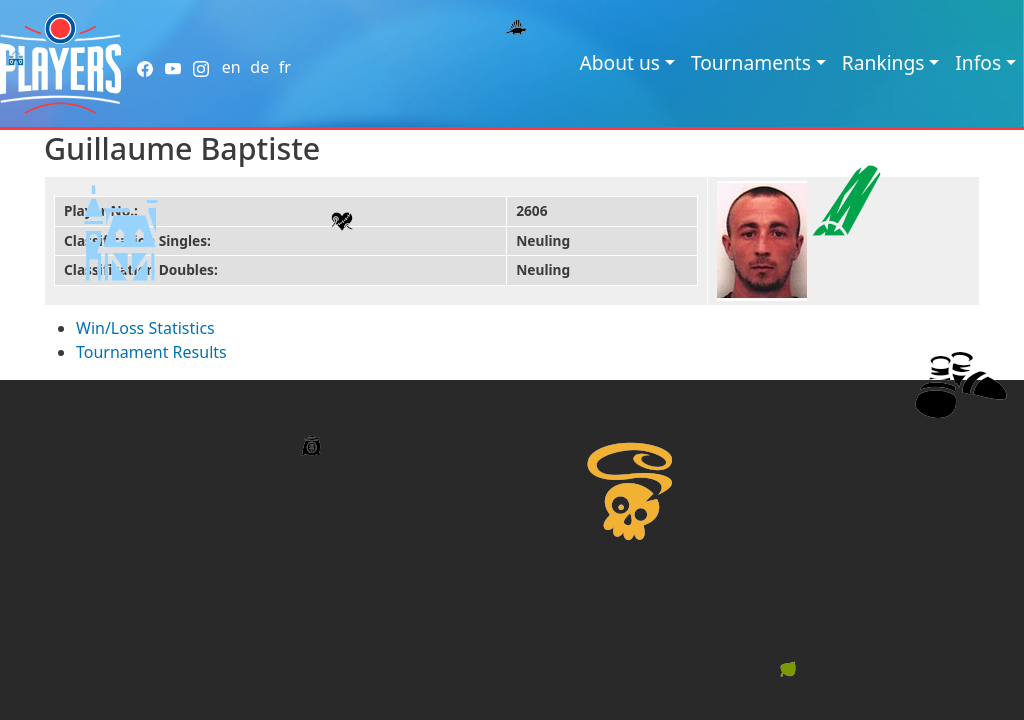 This screenshot has height=720, width=1024. I want to click on sonic the hedgehog character or game reference, so click(961, 385).